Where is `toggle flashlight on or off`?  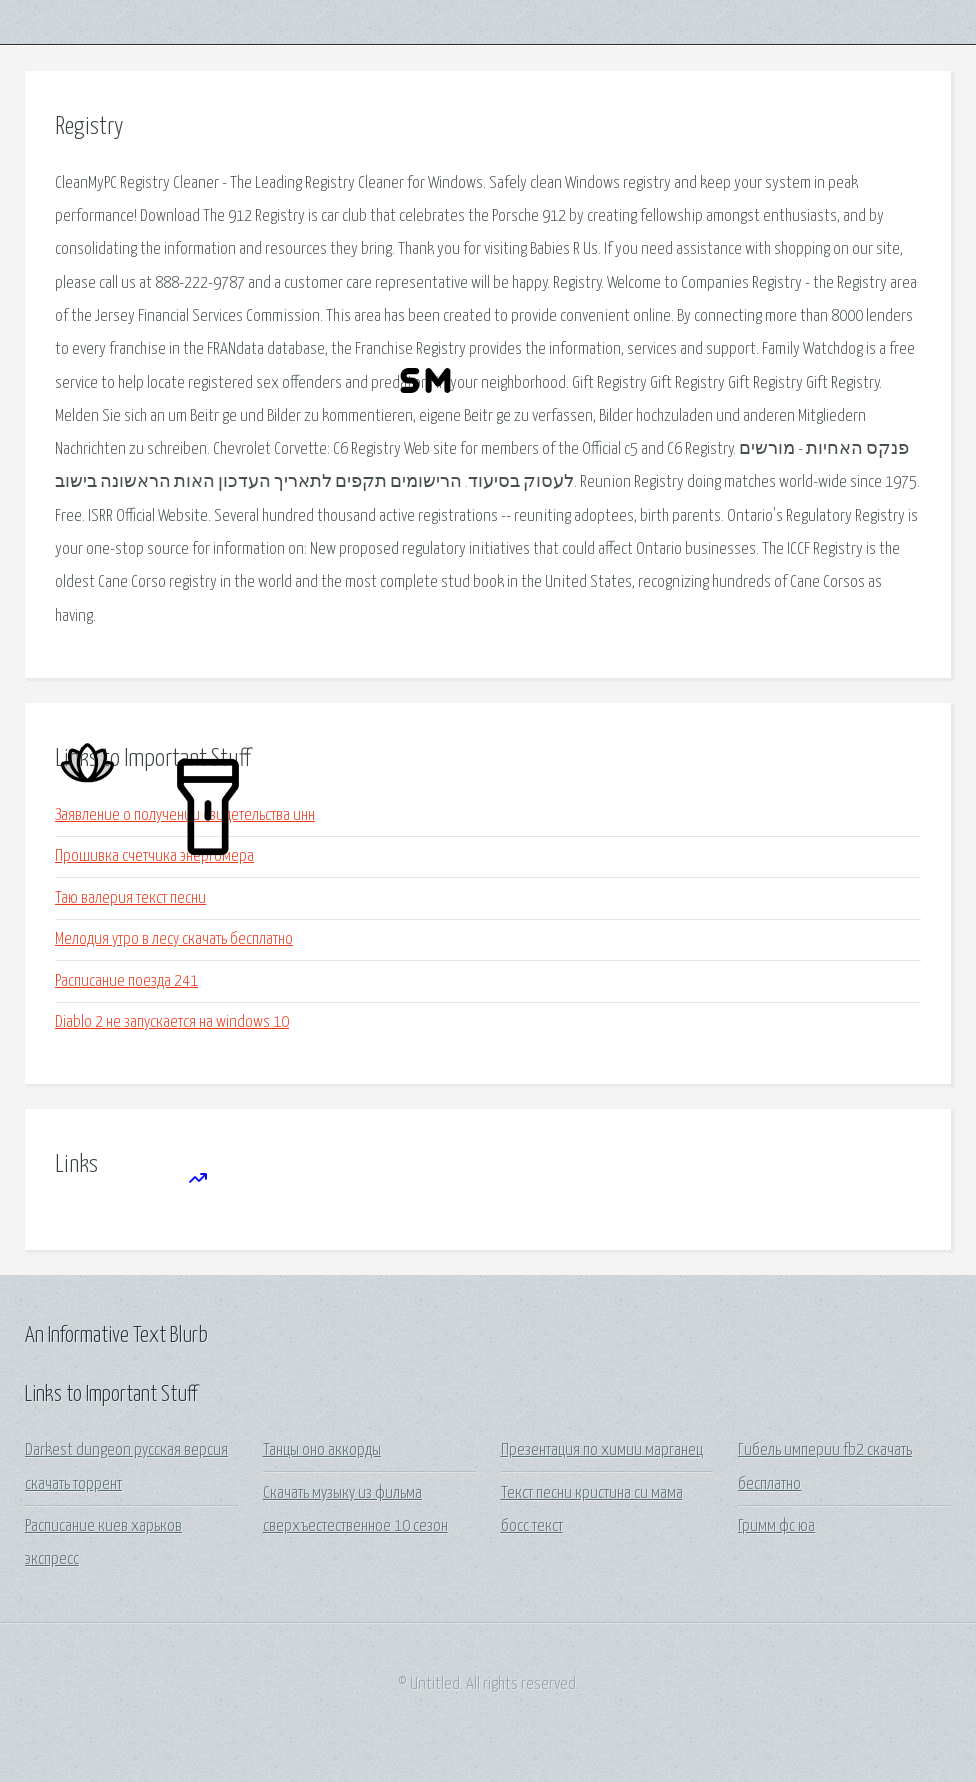 toggle flashlight on or off is located at coordinates (208, 807).